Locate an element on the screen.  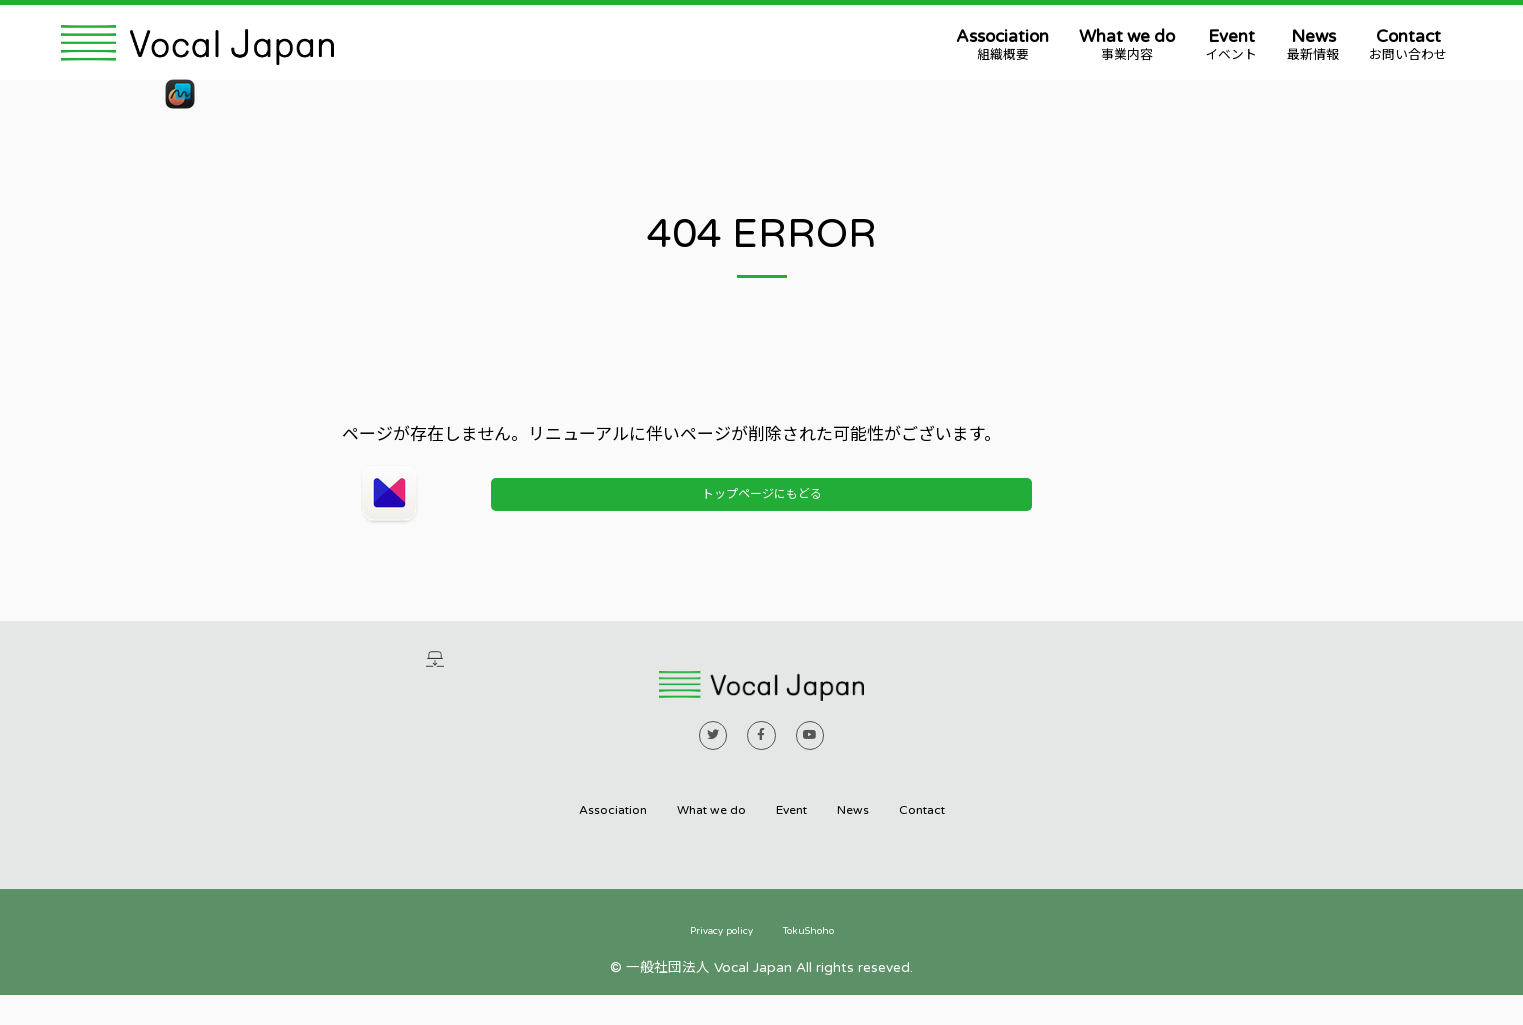
open Moon FM podcast app is located at coordinates (389, 493).